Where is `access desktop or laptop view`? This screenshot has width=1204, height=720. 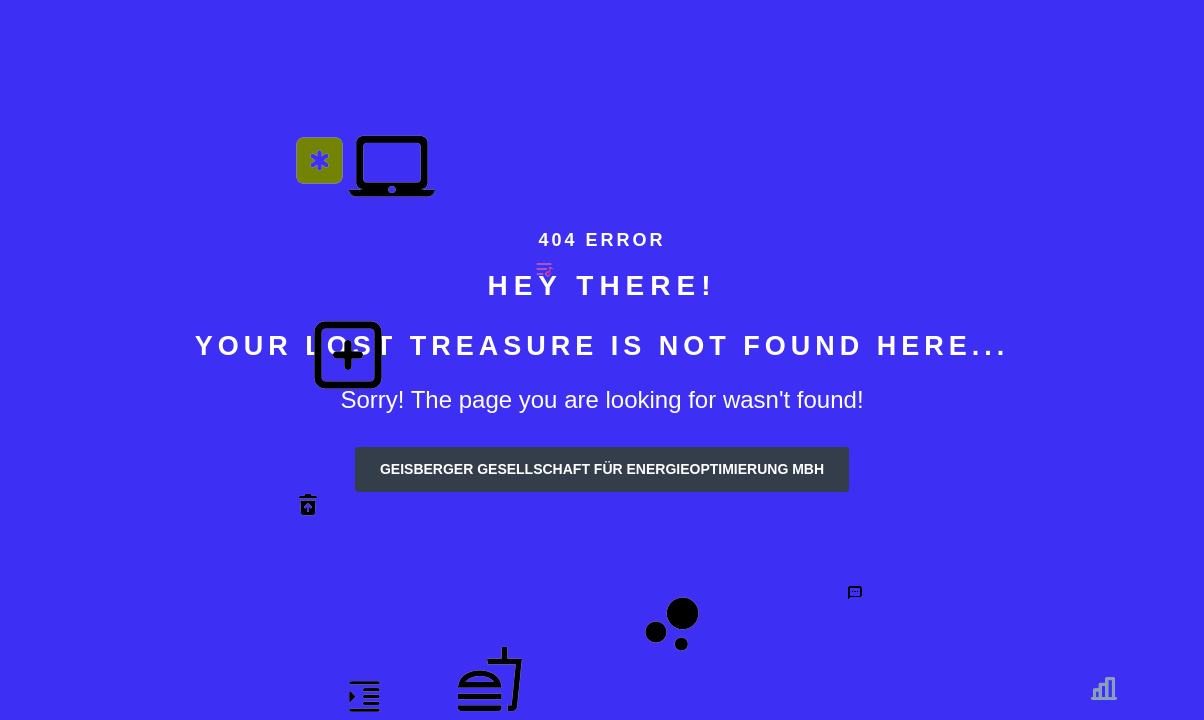 access desktop or laptop view is located at coordinates (392, 168).